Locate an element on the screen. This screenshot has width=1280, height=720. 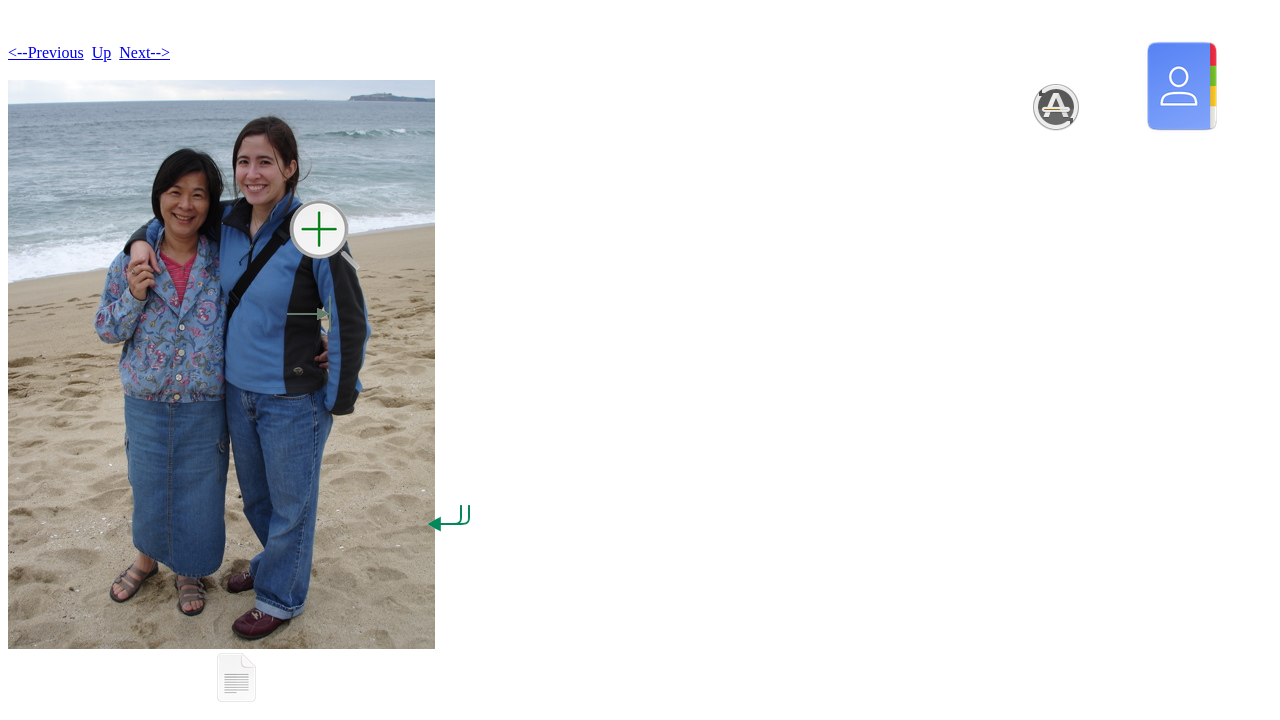
jump to the last item in a list is located at coordinates (309, 314).